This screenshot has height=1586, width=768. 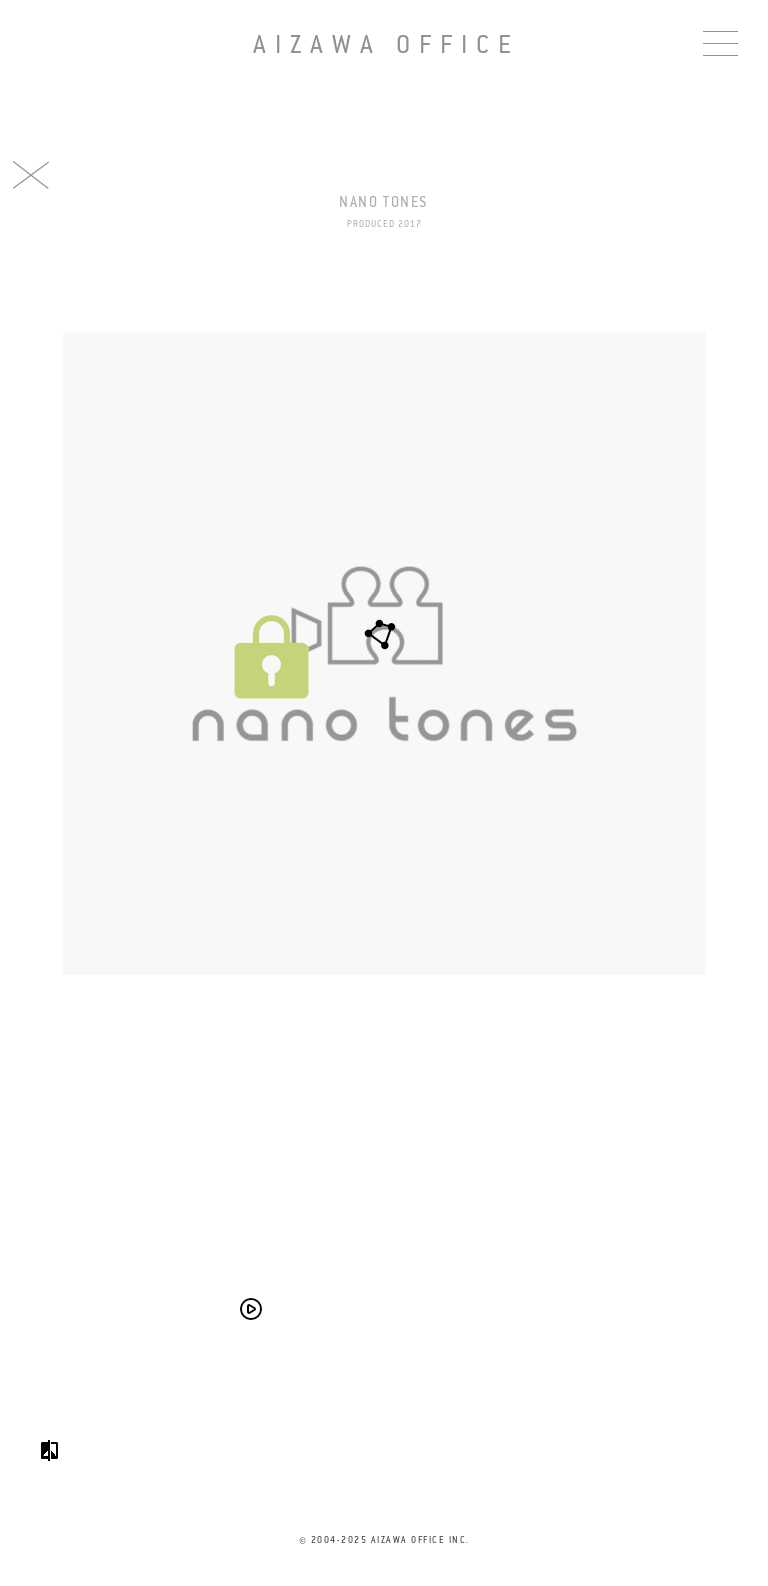 I want to click on compare two images side by side, so click(x=49, y=1450).